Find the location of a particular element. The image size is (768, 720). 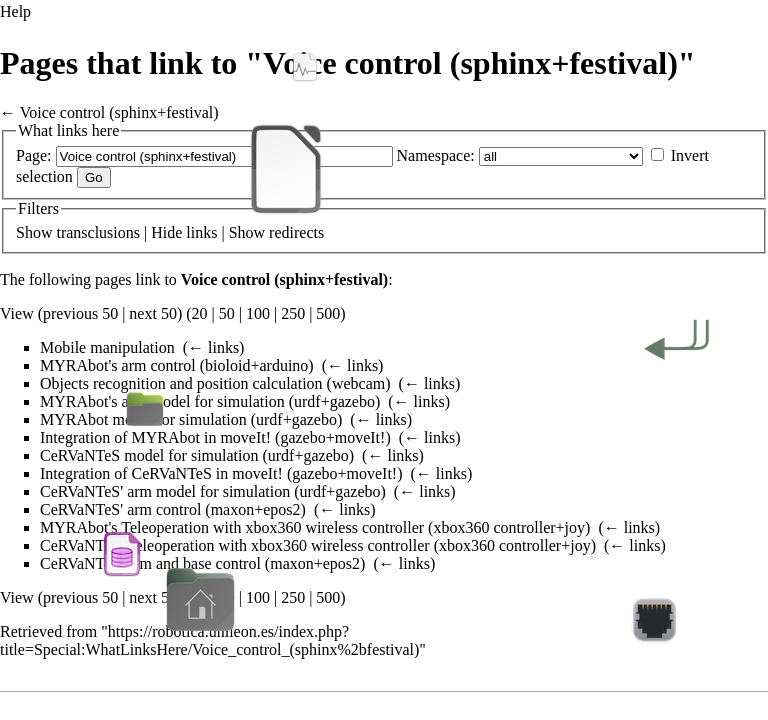

view system log file is located at coordinates (305, 67).